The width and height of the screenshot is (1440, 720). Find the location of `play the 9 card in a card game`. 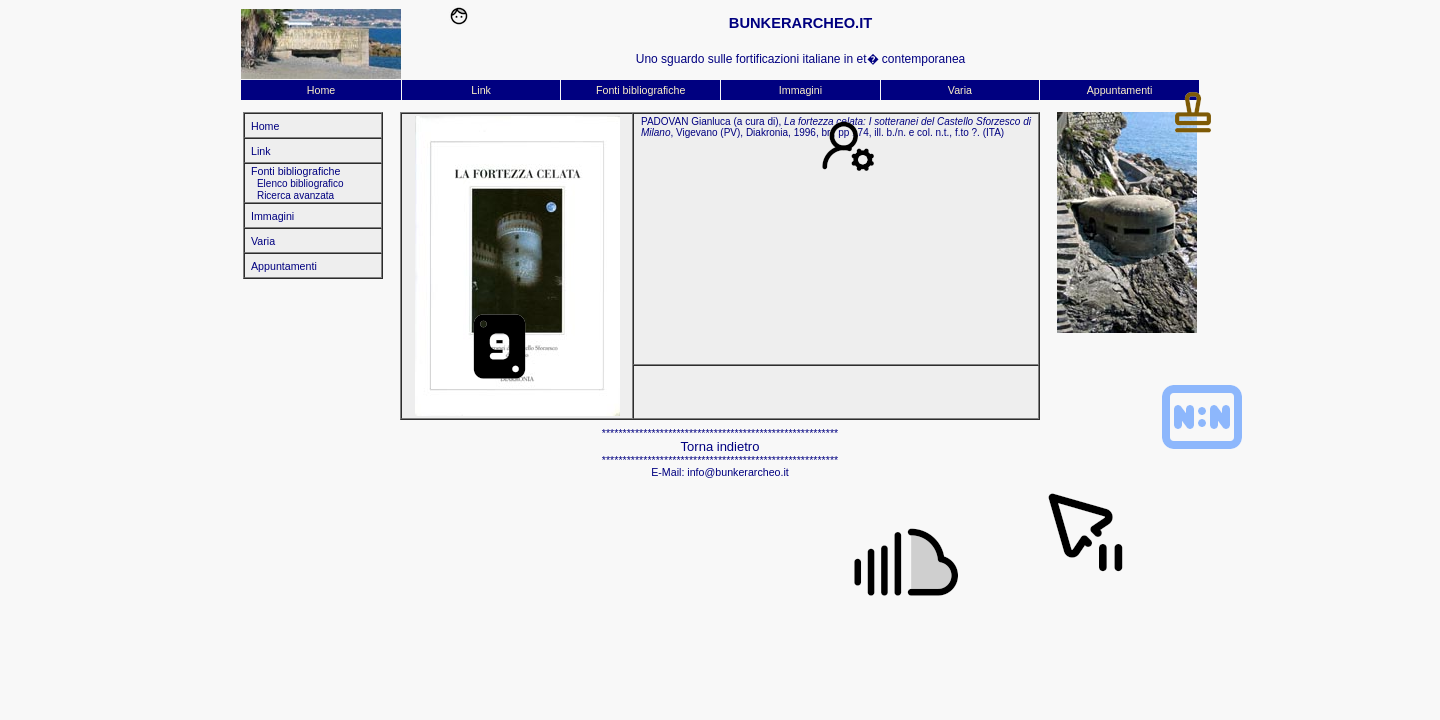

play the 9 card in a card game is located at coordinates (499, 346).